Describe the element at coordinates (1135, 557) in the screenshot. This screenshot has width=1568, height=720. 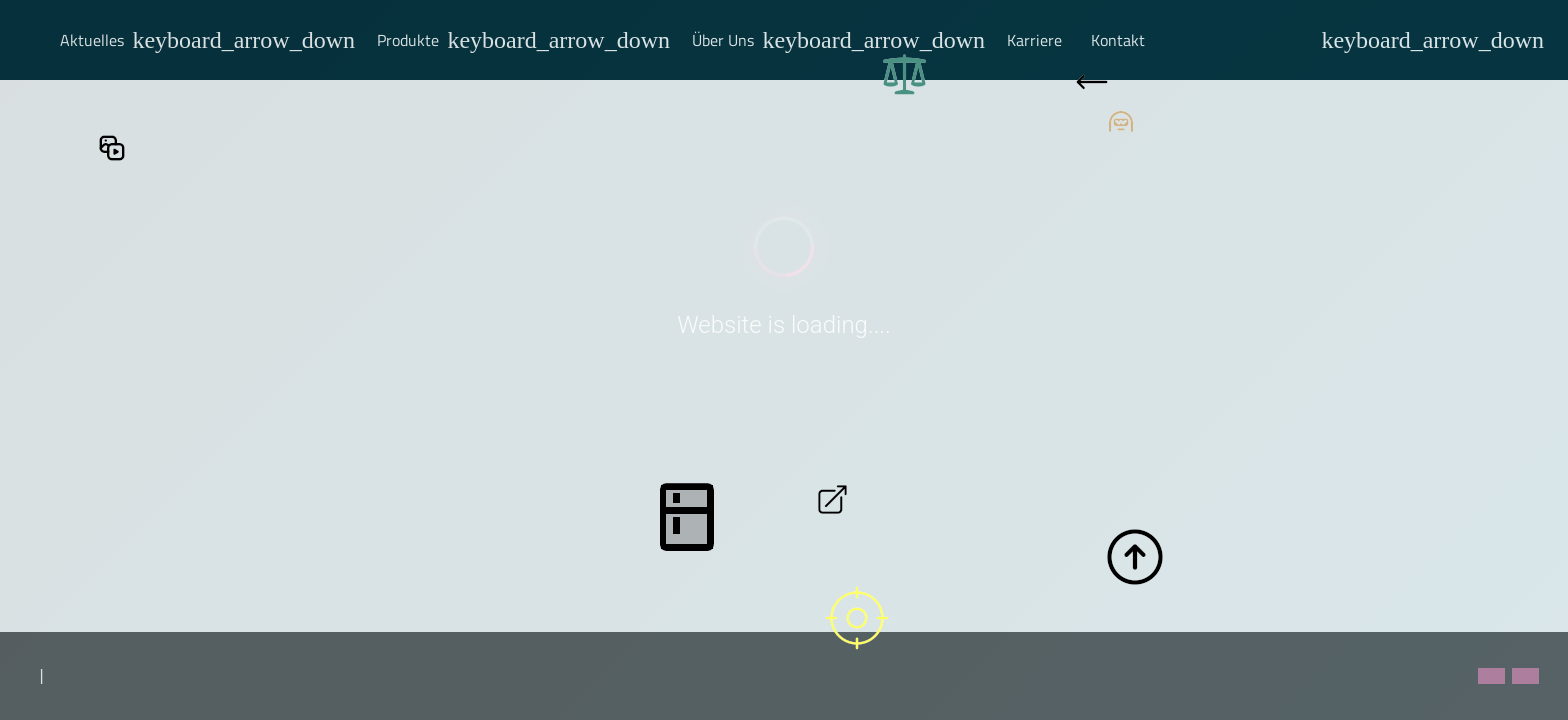
I see `scroll to top of page` at that location.